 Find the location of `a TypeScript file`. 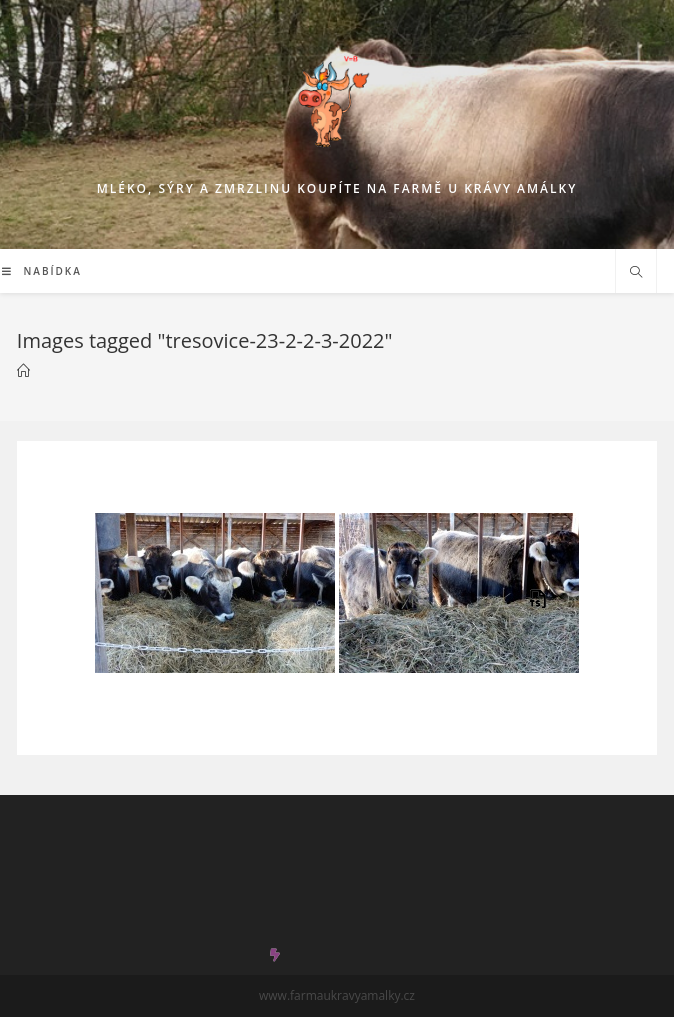

a TypeScript file is located at coordinates (538, 599).